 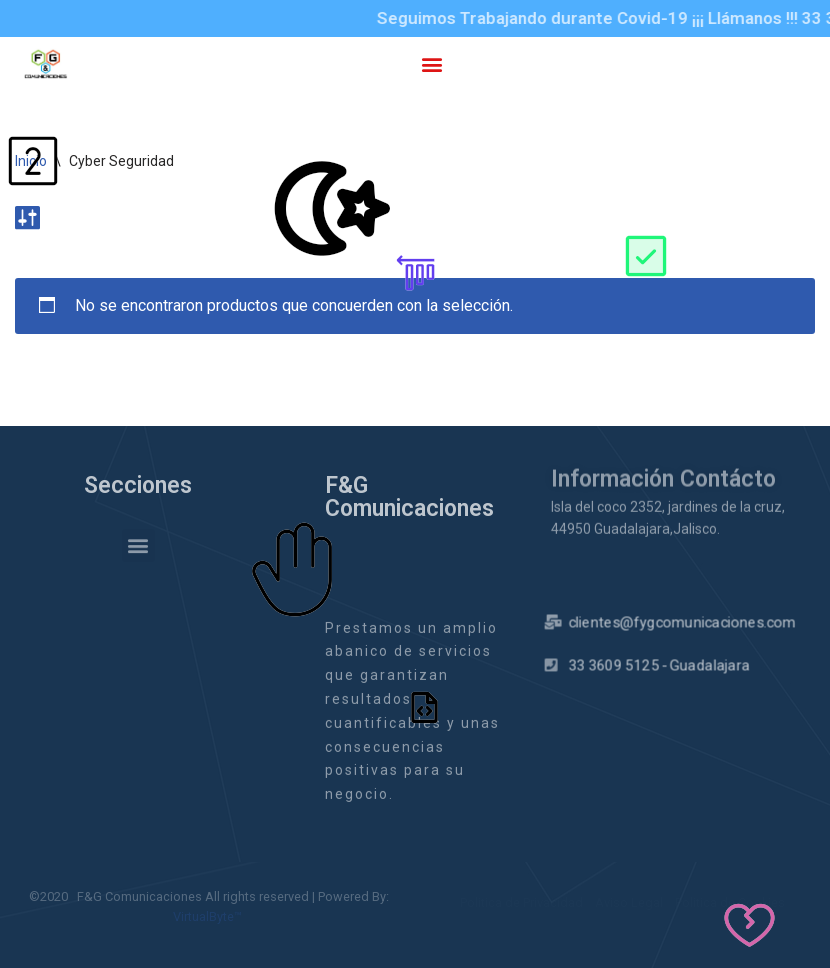 What do you see at coordinates (416, 272) in the screenshot?
I see `view graph data from right to left` at bounding box center [416, 272].